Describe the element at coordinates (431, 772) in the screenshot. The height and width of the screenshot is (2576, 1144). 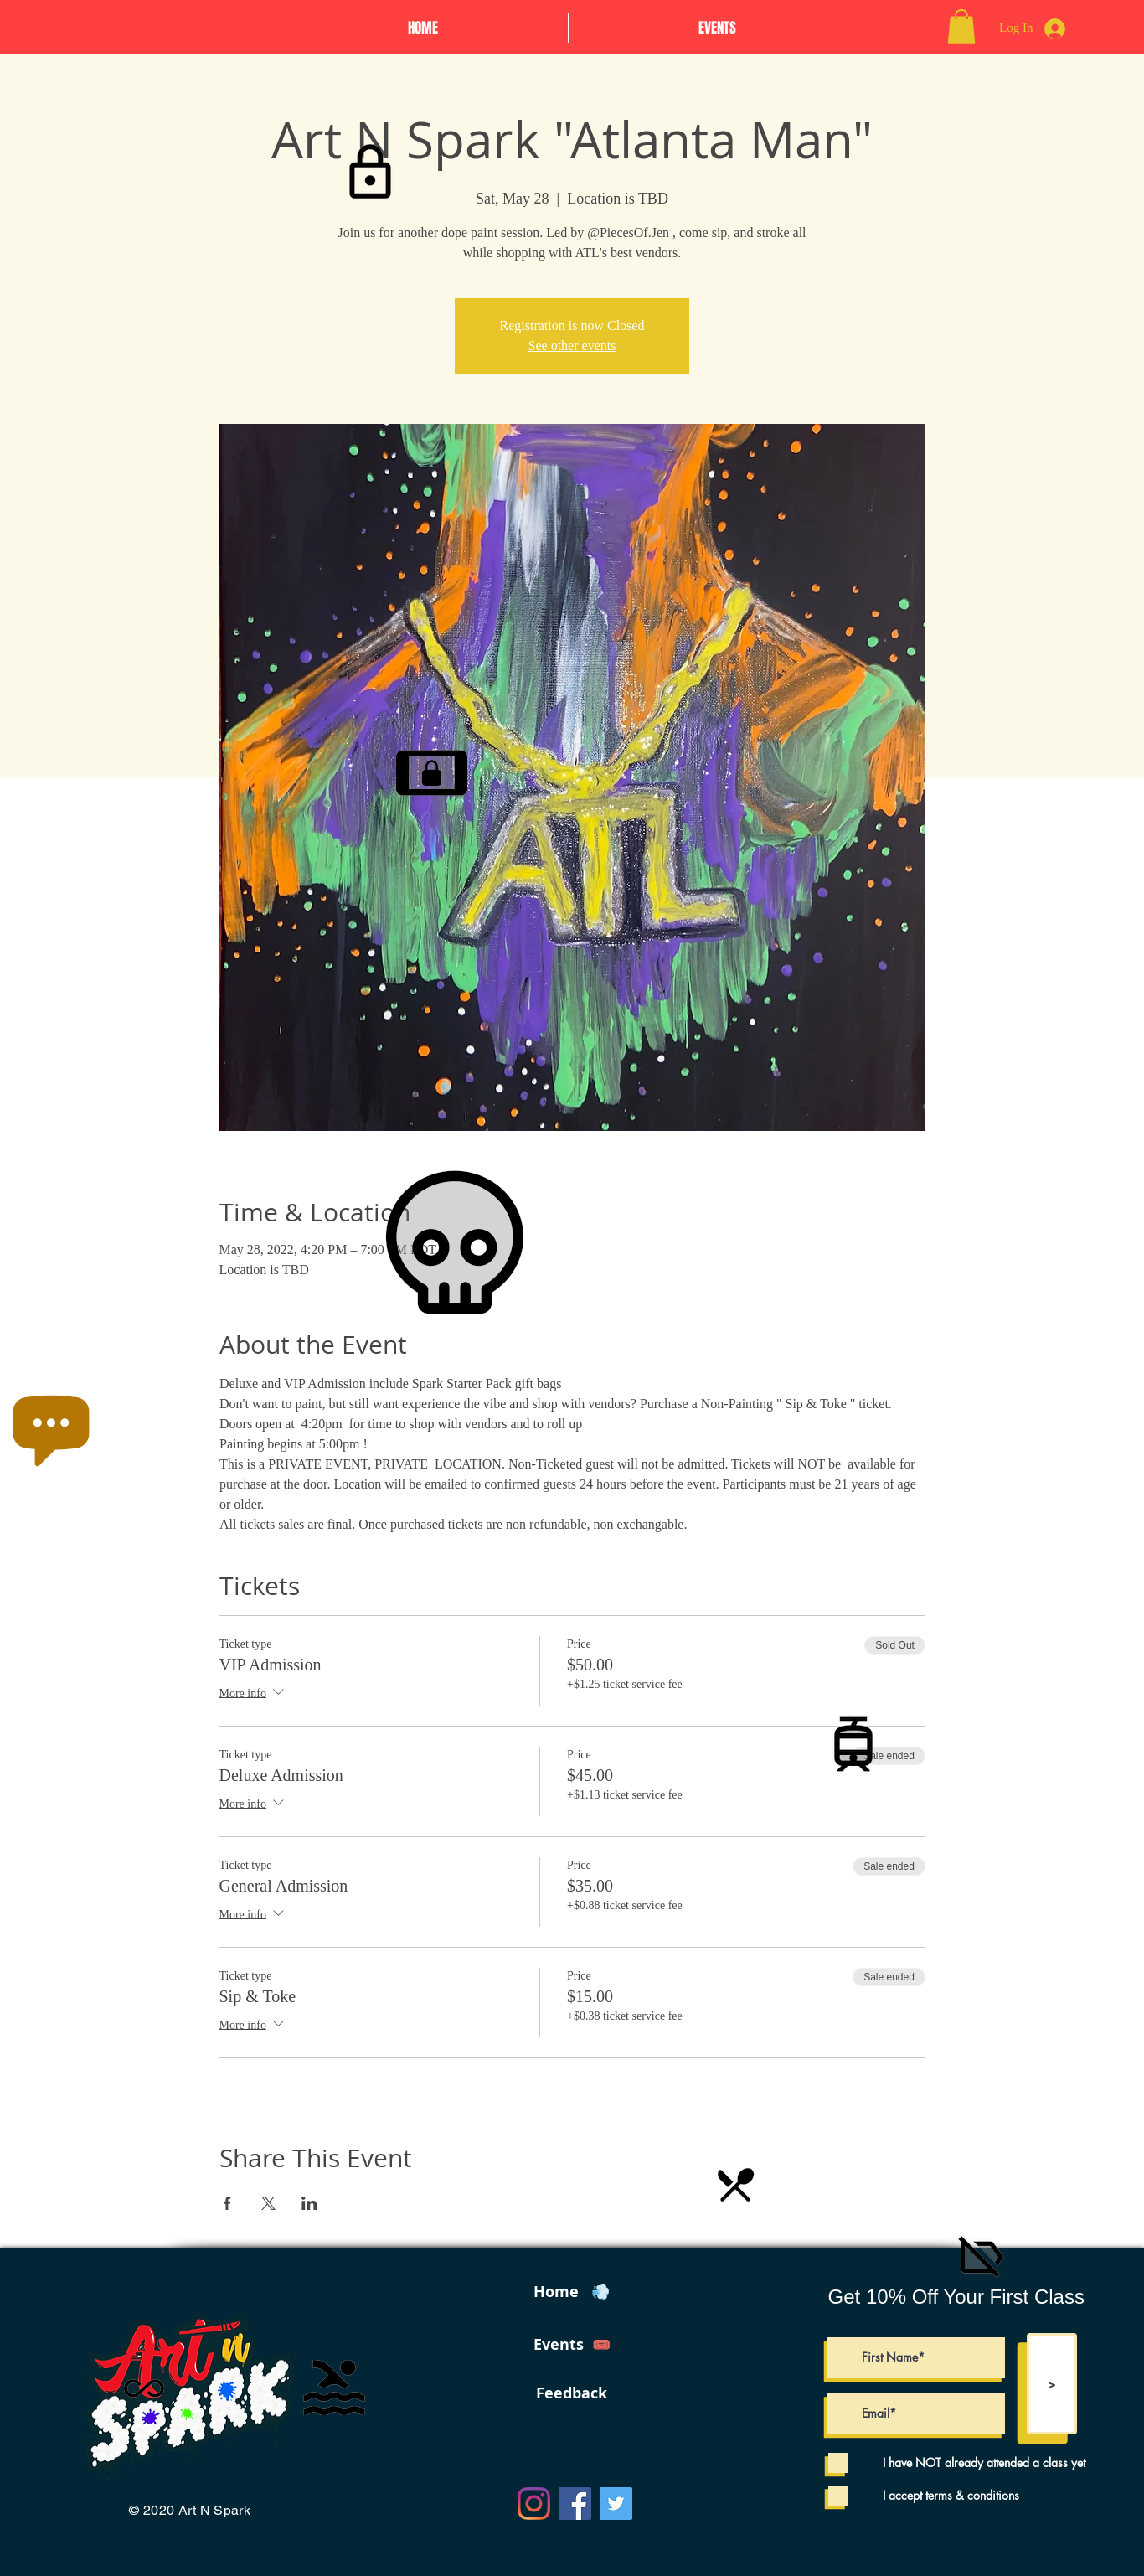
I see `lock screen orientation to landscape mode` at that location.